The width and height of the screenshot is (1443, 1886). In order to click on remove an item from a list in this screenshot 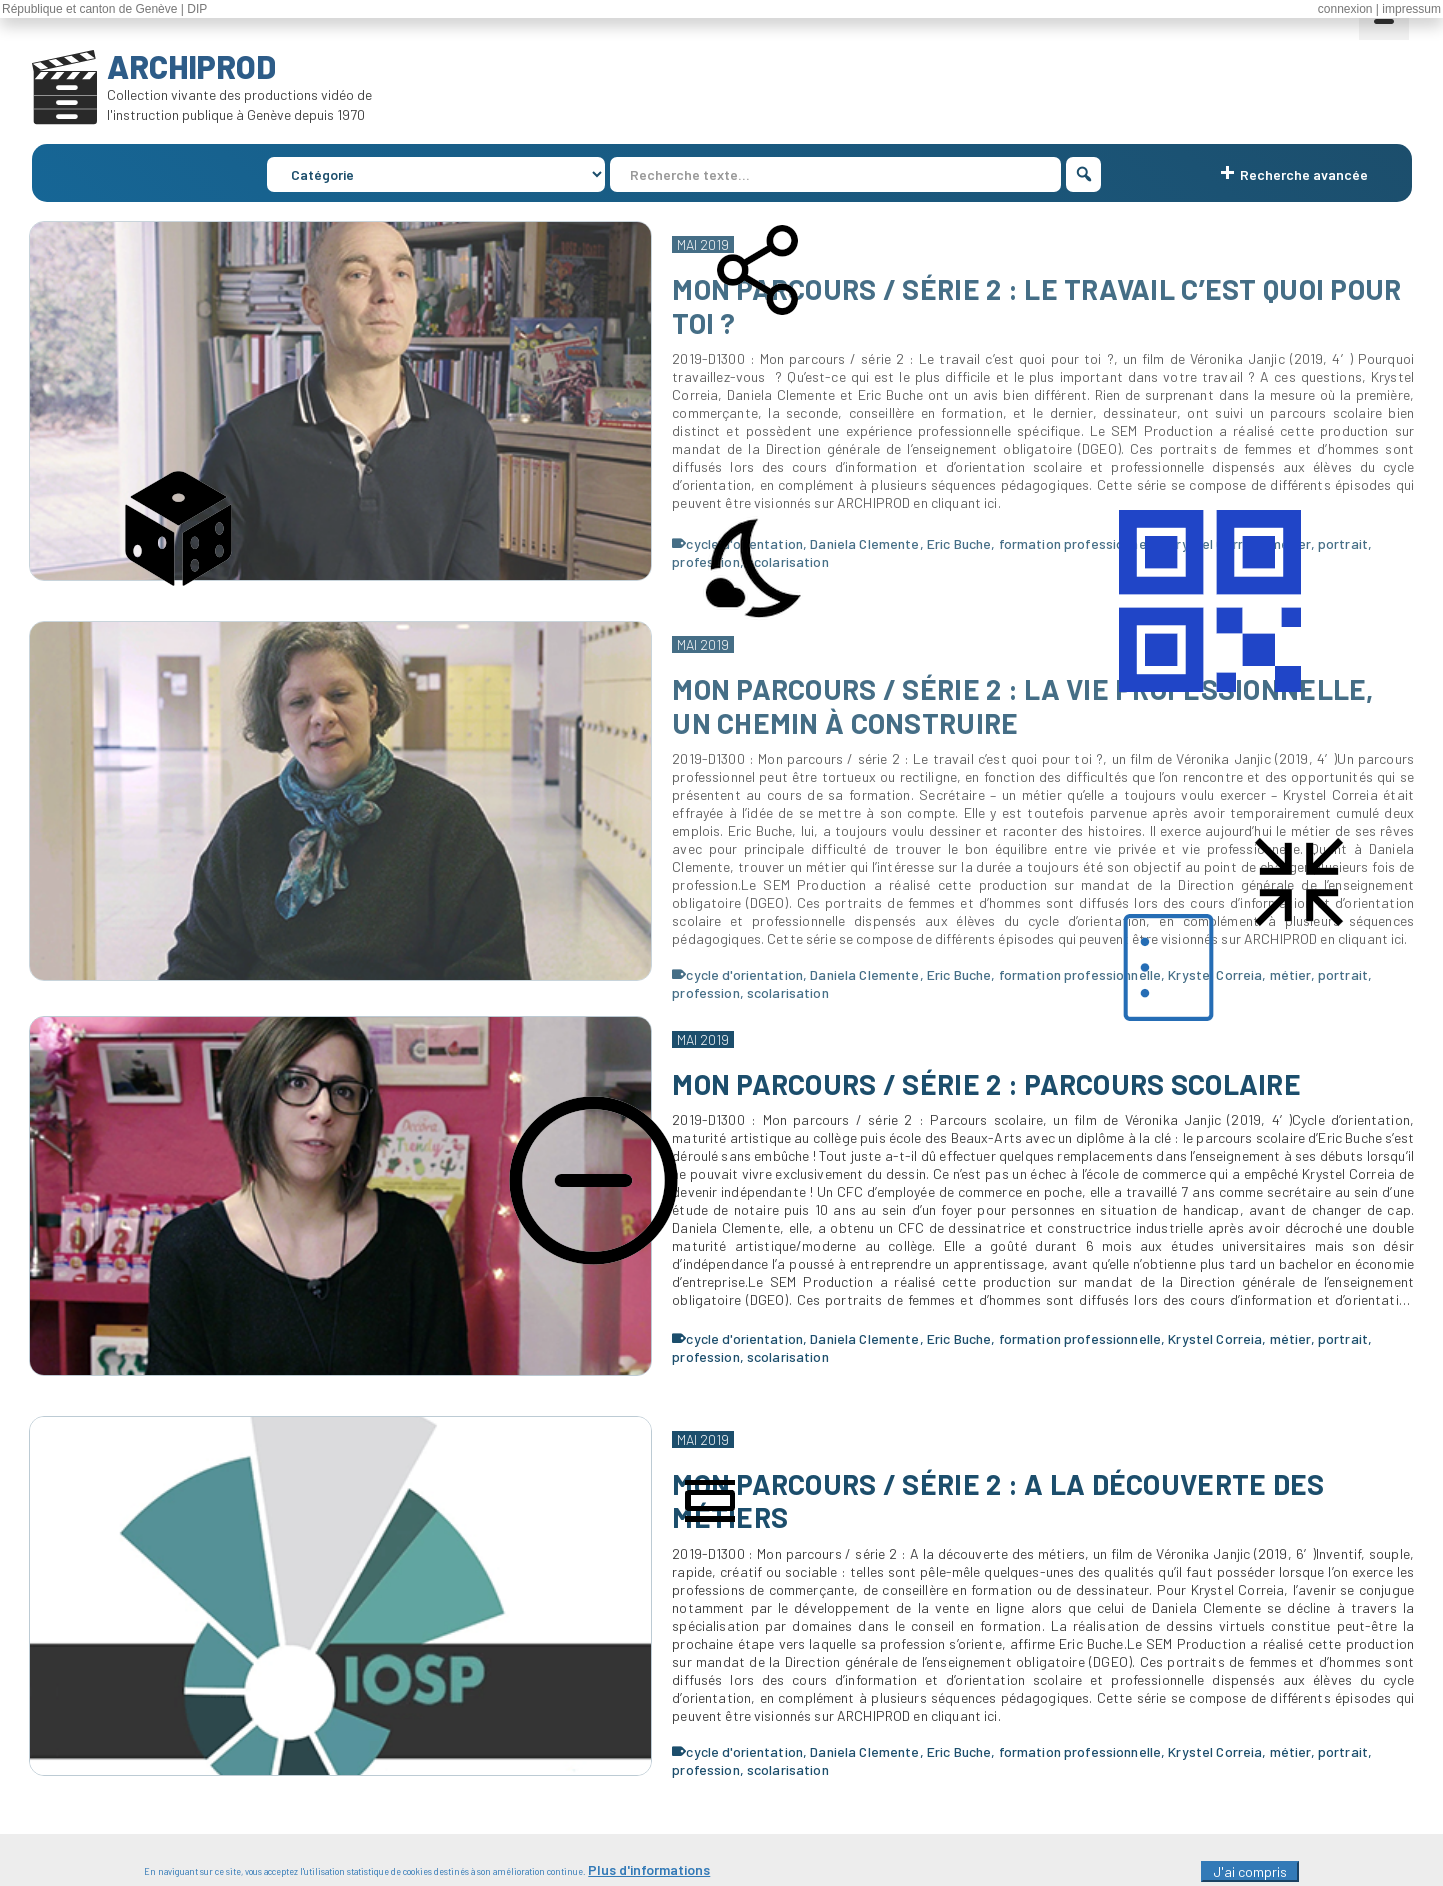, I will do `click(593, 1180)`.